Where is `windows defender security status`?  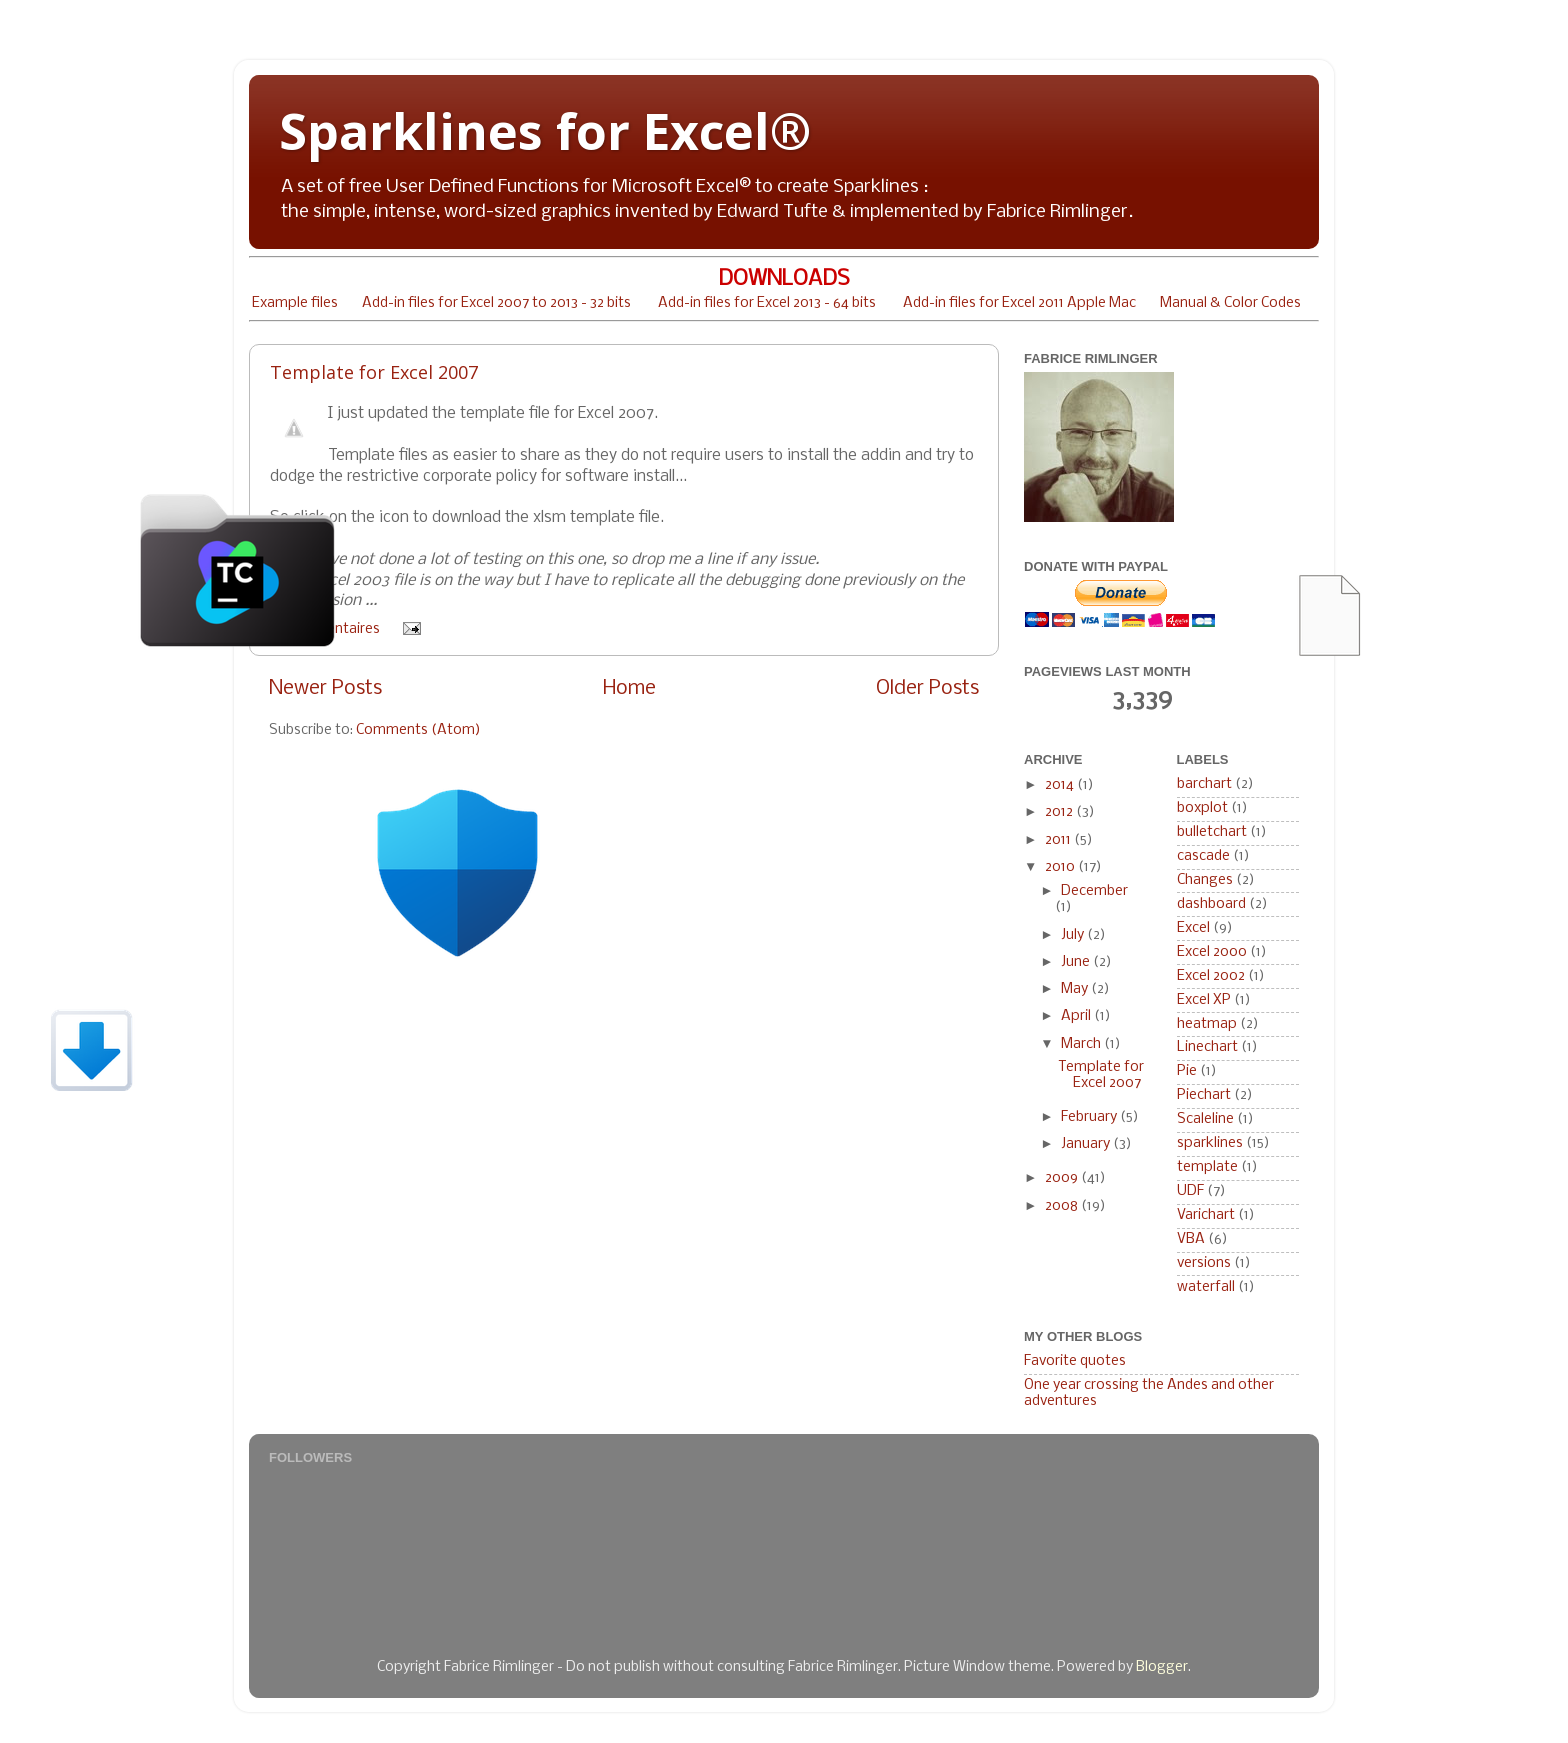
windows defender security status is located at coordinates (457, 873).